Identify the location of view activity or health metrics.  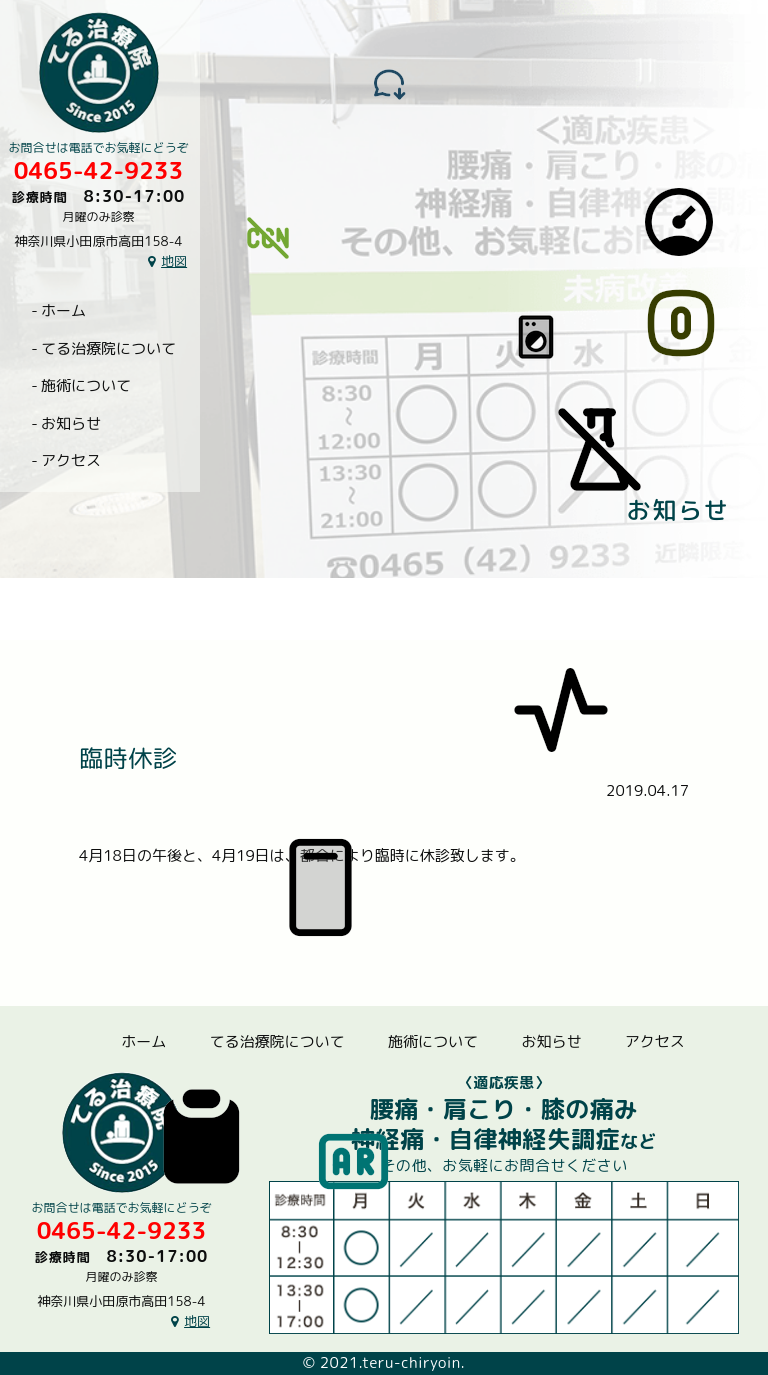
(561, 710).